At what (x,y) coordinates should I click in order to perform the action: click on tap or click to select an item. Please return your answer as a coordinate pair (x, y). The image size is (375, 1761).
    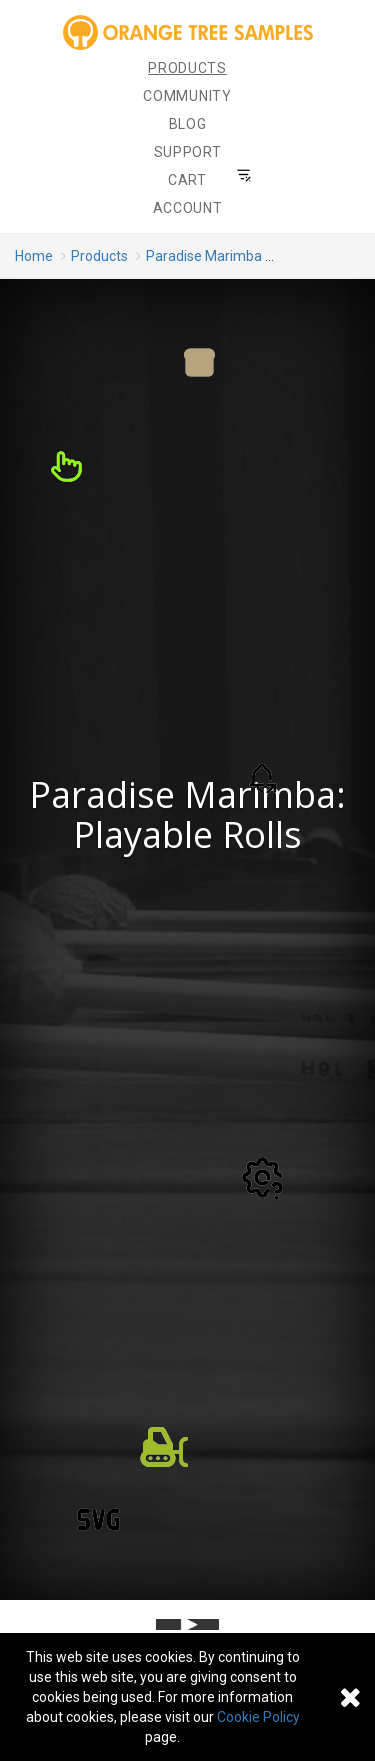
    Looking at the image, I should click on (66, 466).